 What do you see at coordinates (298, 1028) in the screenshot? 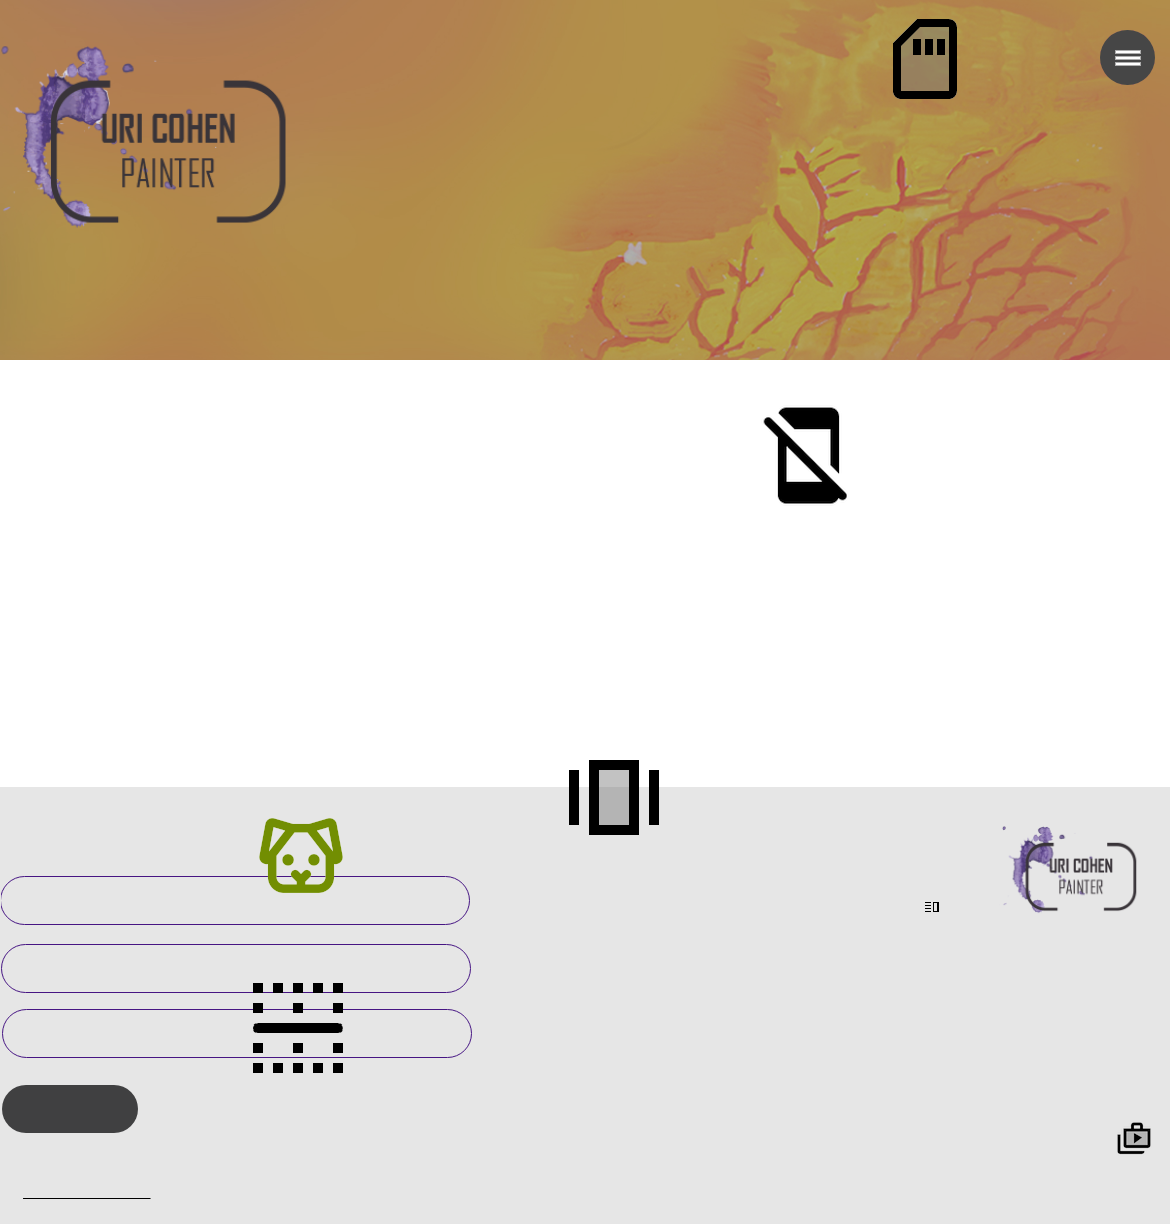
I see `add horizontal border to selected cells` at bounding box center [298, 1028].